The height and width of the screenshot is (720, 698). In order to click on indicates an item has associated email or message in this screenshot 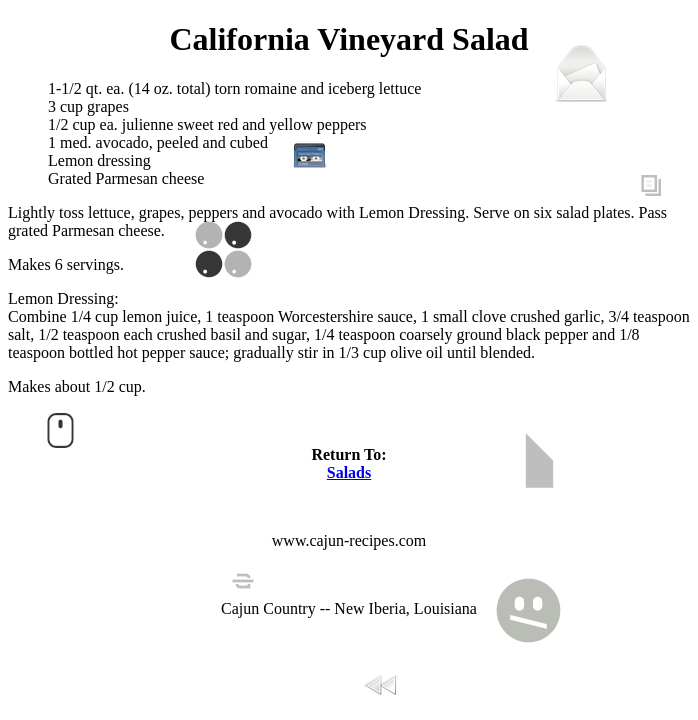, I will do `click(581, 74)`.